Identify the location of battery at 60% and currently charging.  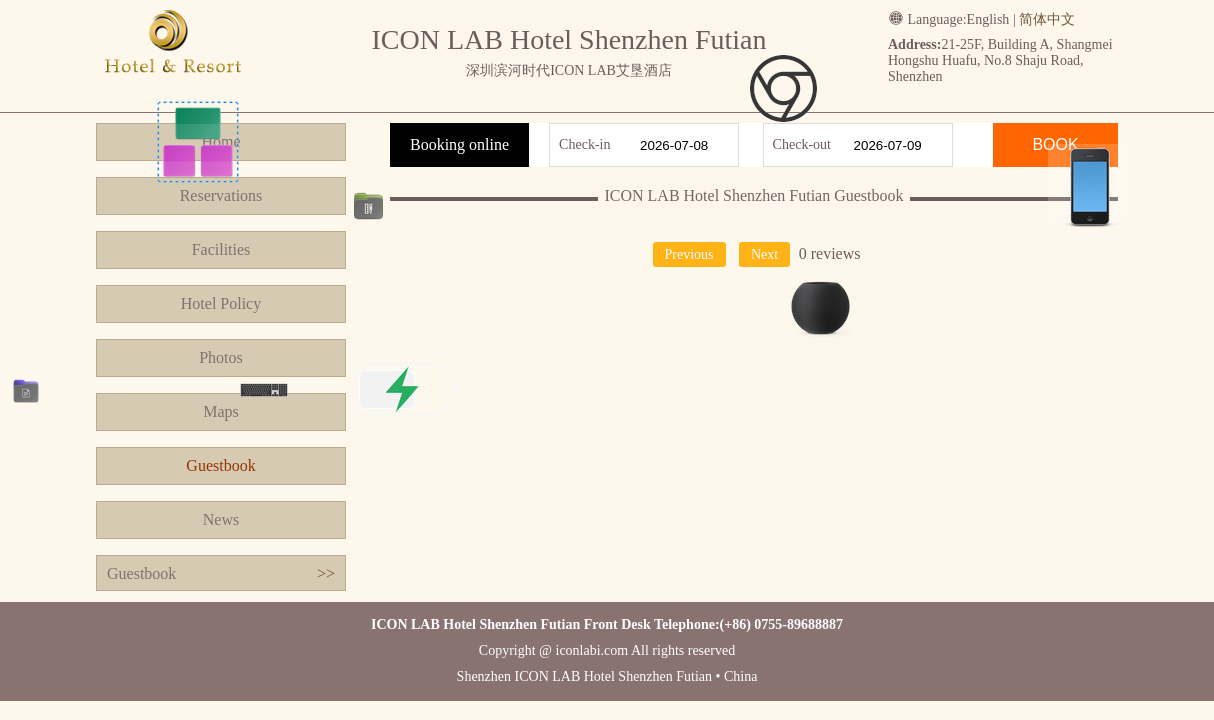
(405, 389).